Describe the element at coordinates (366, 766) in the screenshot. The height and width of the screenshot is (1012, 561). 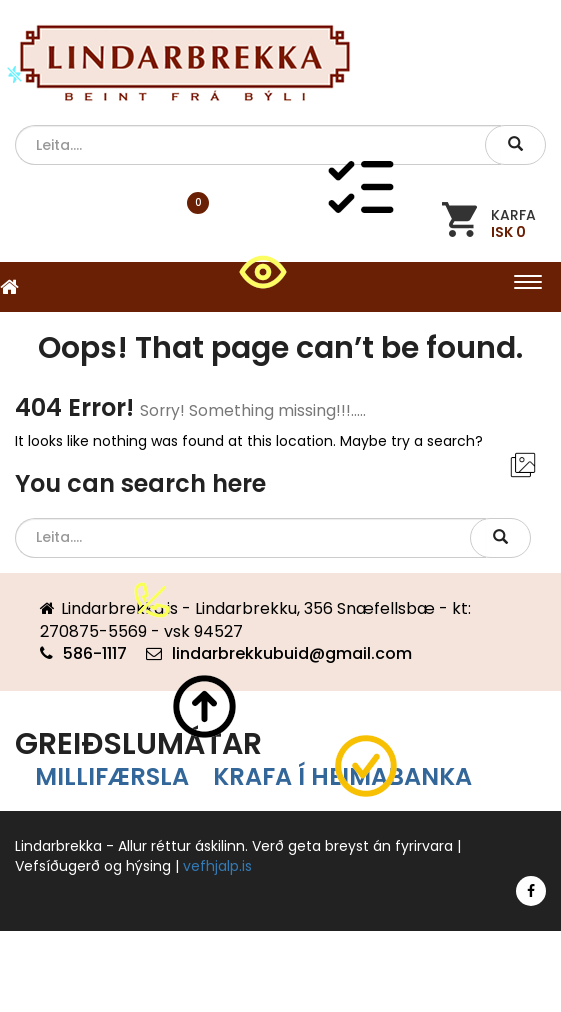
I see `confirms a completed action or task` at that location.